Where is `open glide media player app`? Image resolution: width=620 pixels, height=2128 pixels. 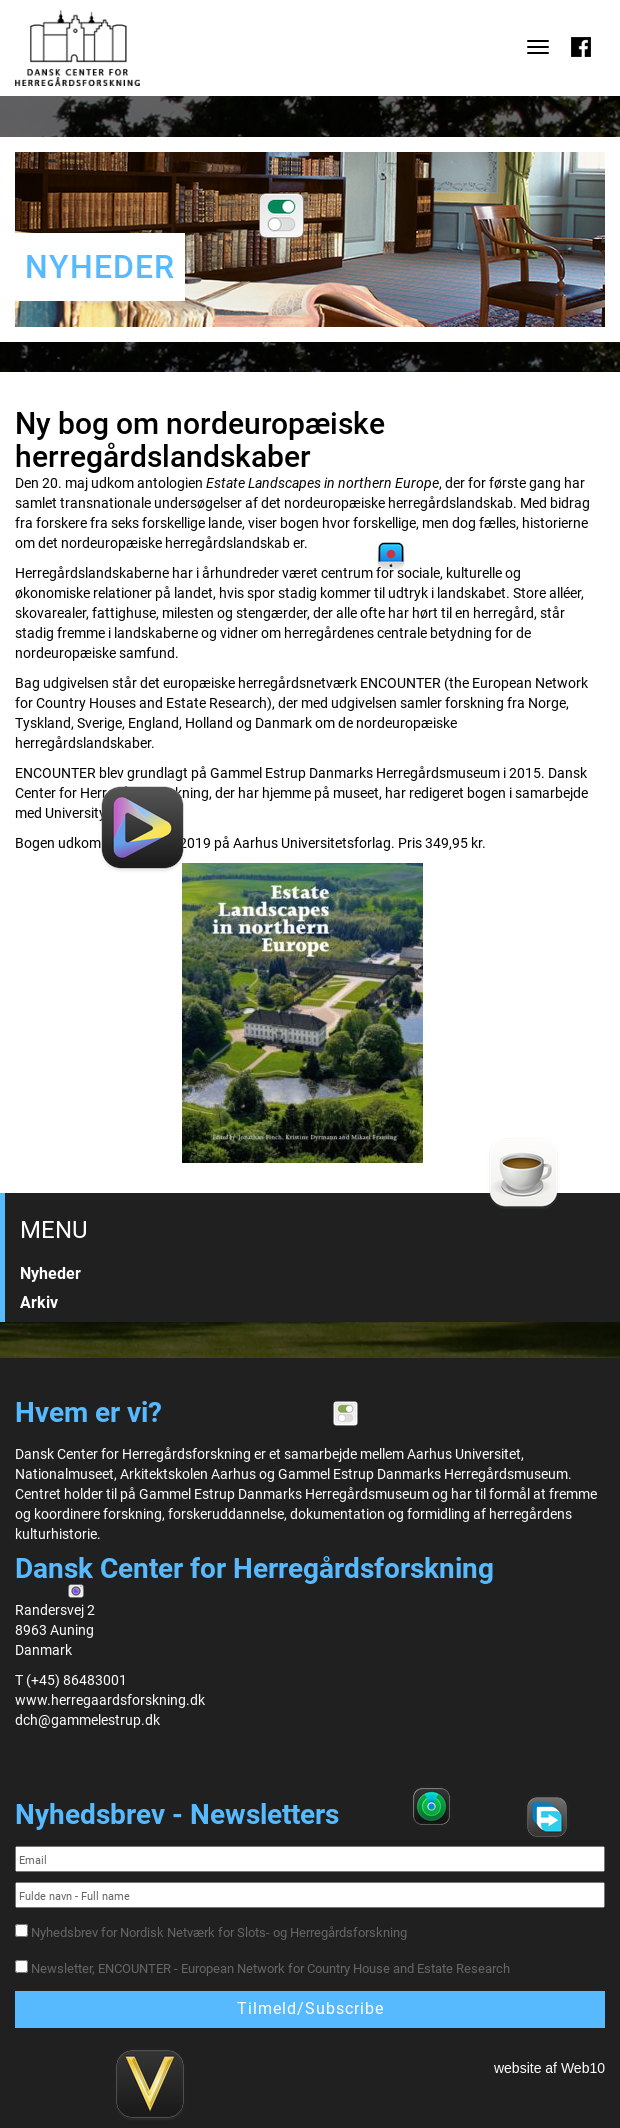
open glide media player app is located at coordinates (142, 827).